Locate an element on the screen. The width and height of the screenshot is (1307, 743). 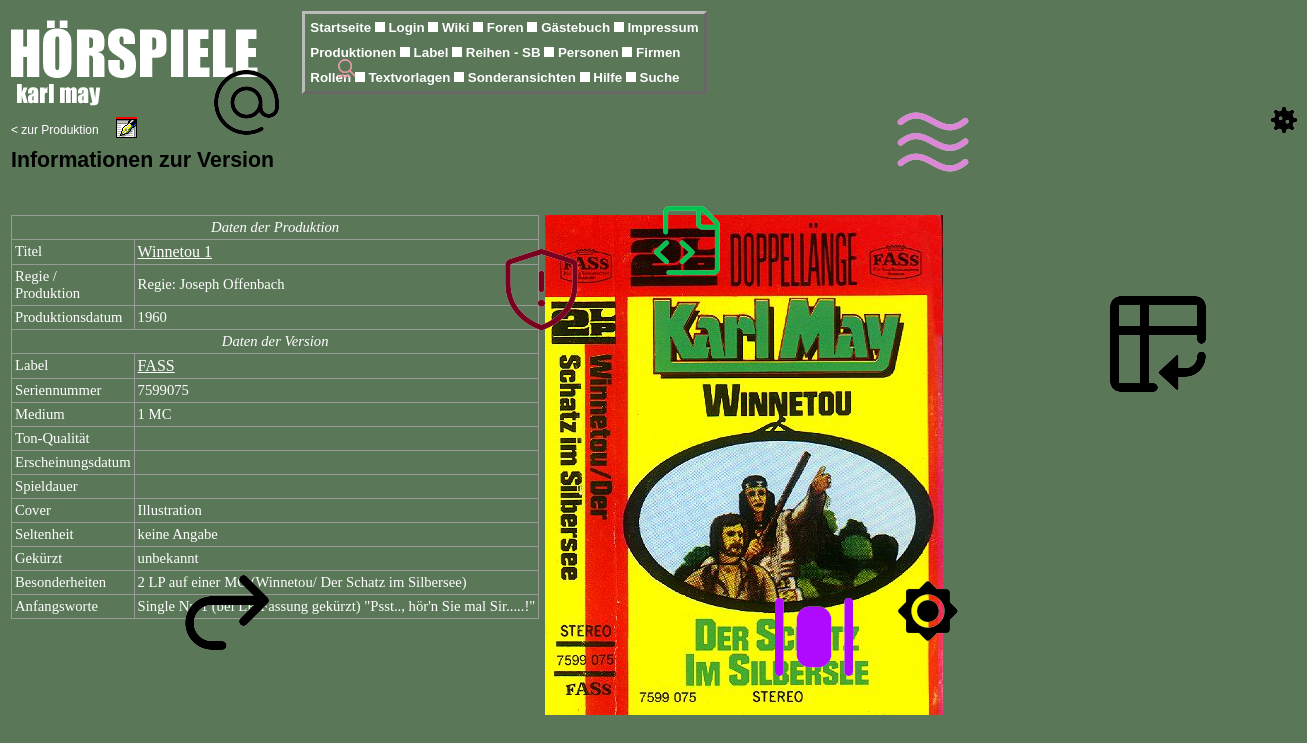
redo the last undone action is located at coordinates (227, 614).